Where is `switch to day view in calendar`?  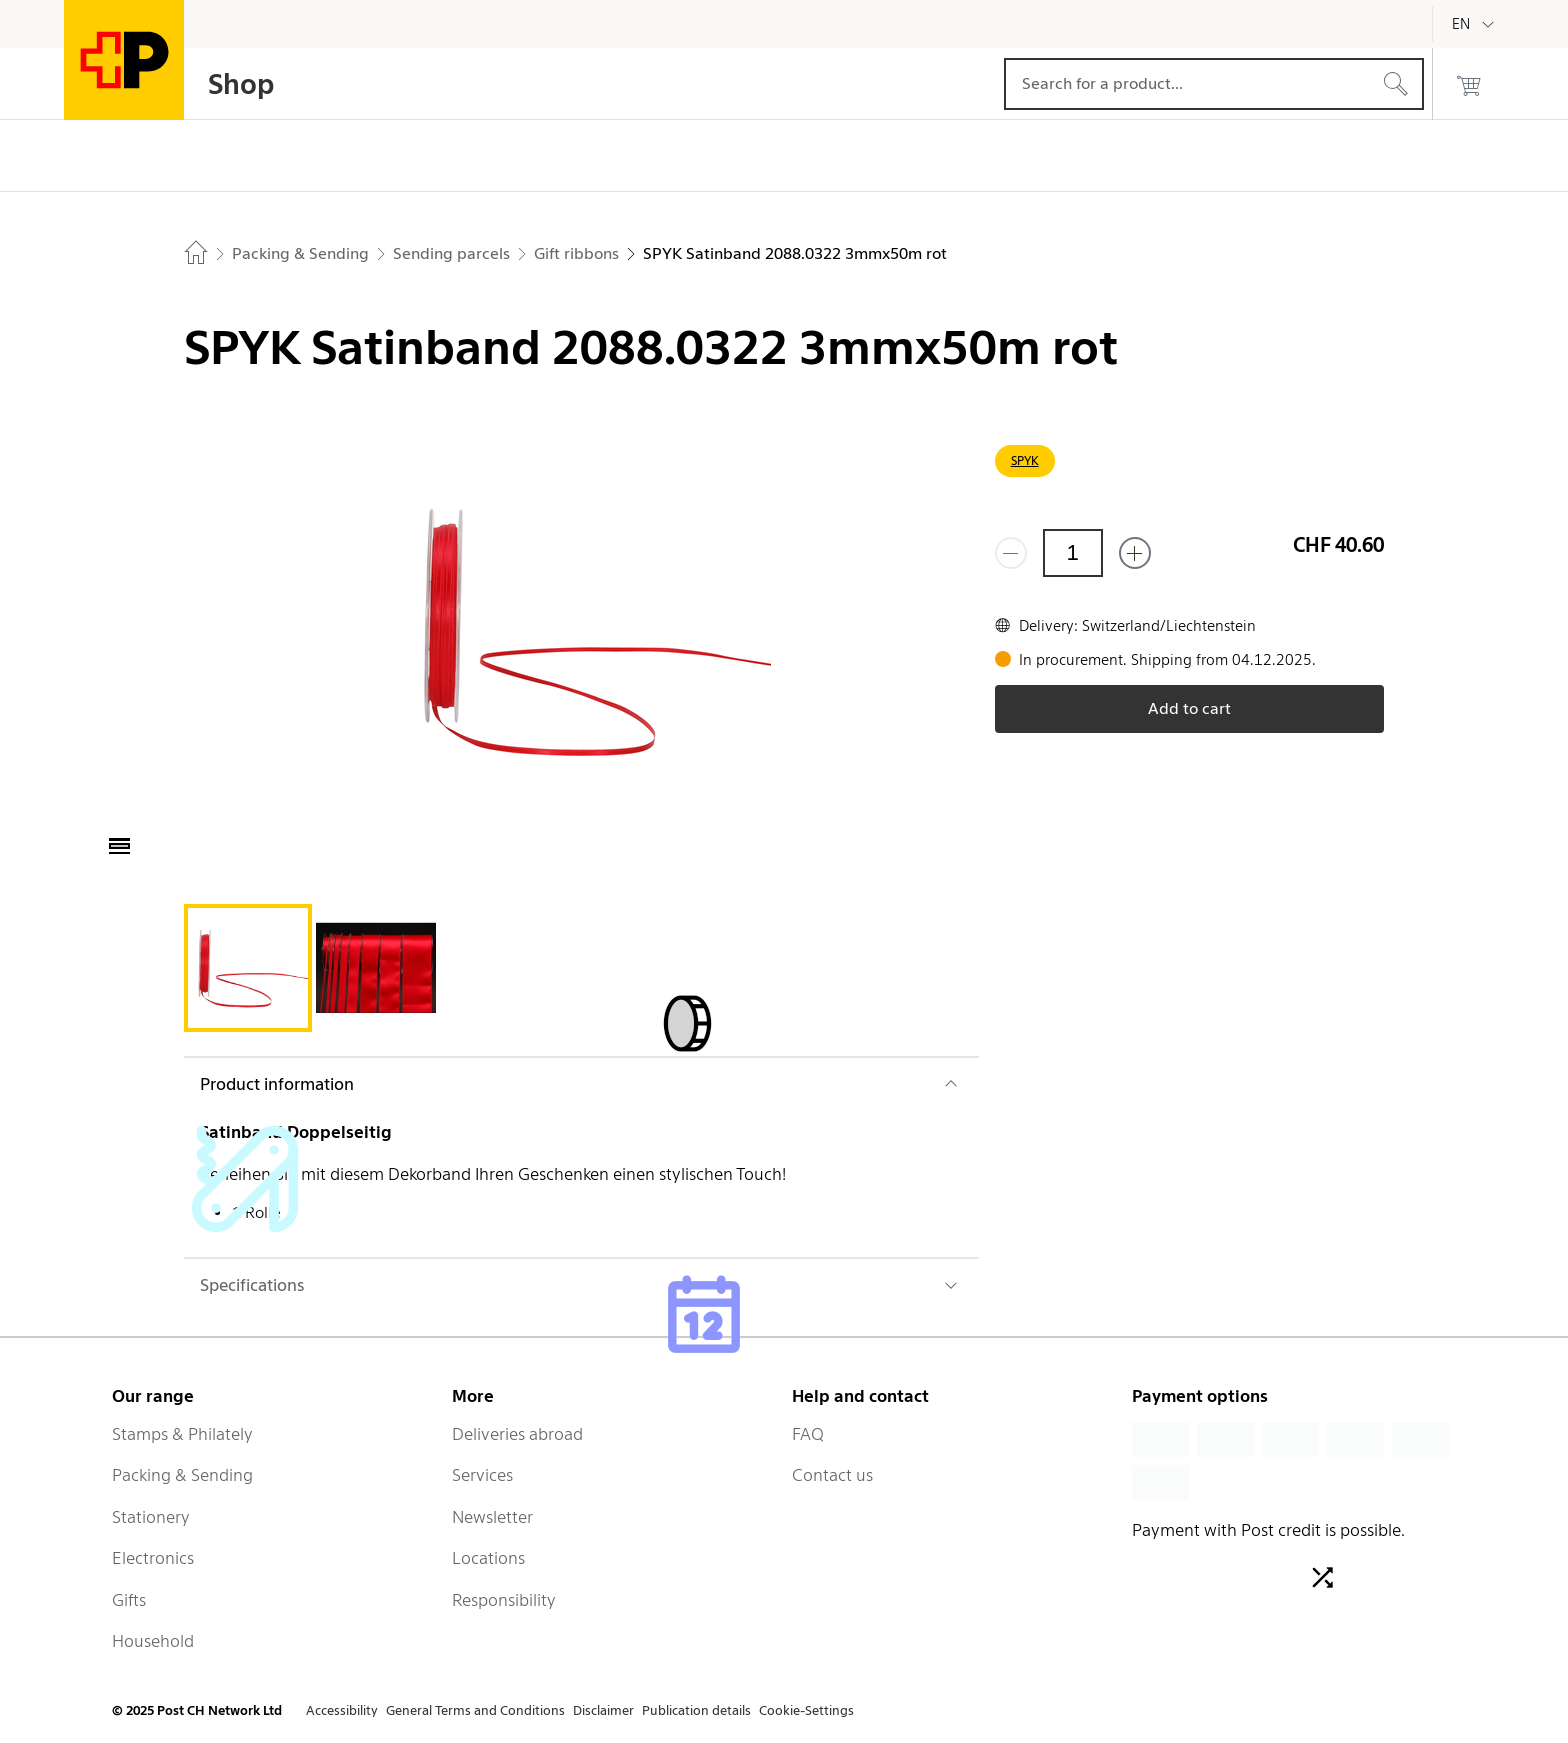 switch to day view in calendar is located at coordinates (119, 845).